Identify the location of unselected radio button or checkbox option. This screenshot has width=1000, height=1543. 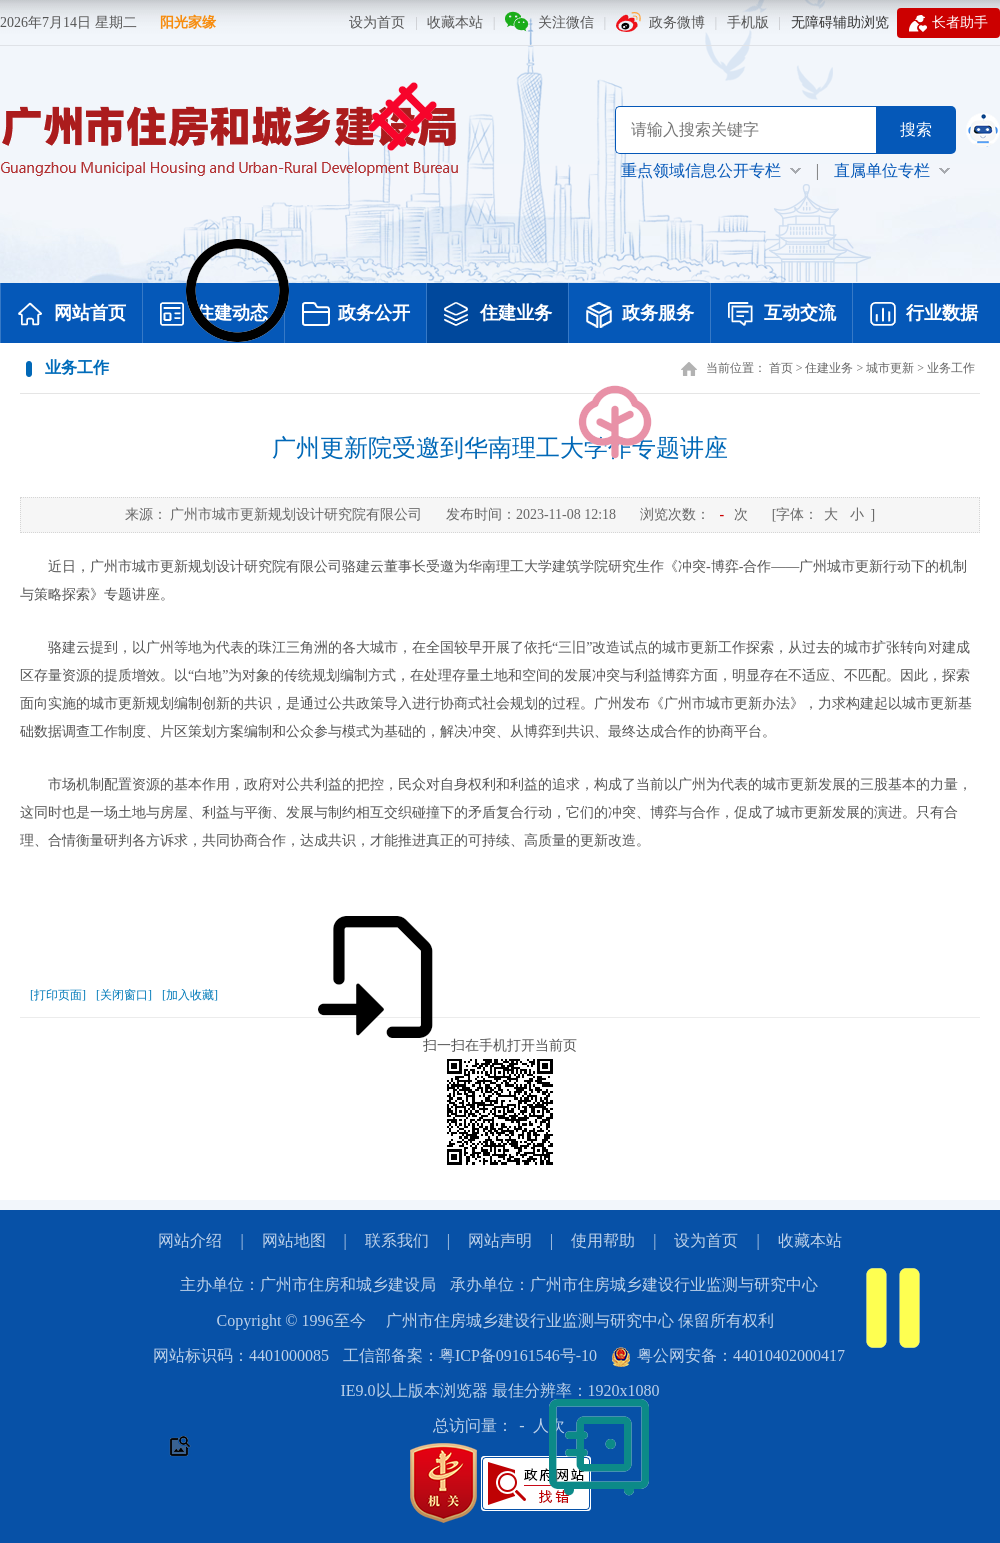
(237, 290).